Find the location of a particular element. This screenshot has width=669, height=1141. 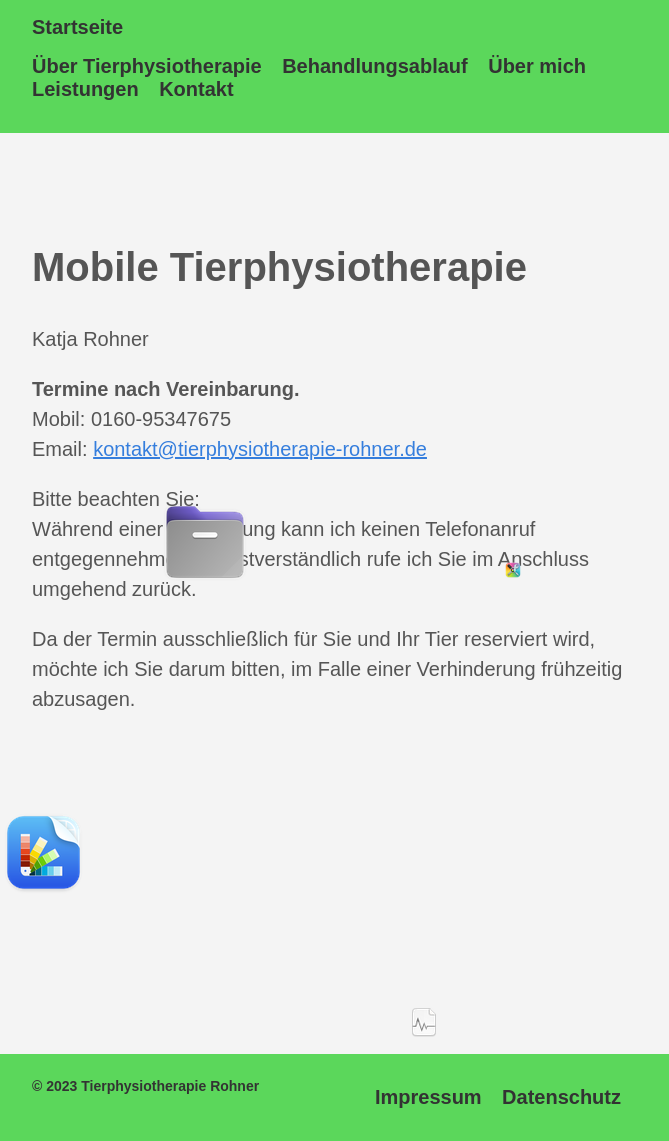

open colorsync utility to manage color profiles is located at coordinates (513, 570).